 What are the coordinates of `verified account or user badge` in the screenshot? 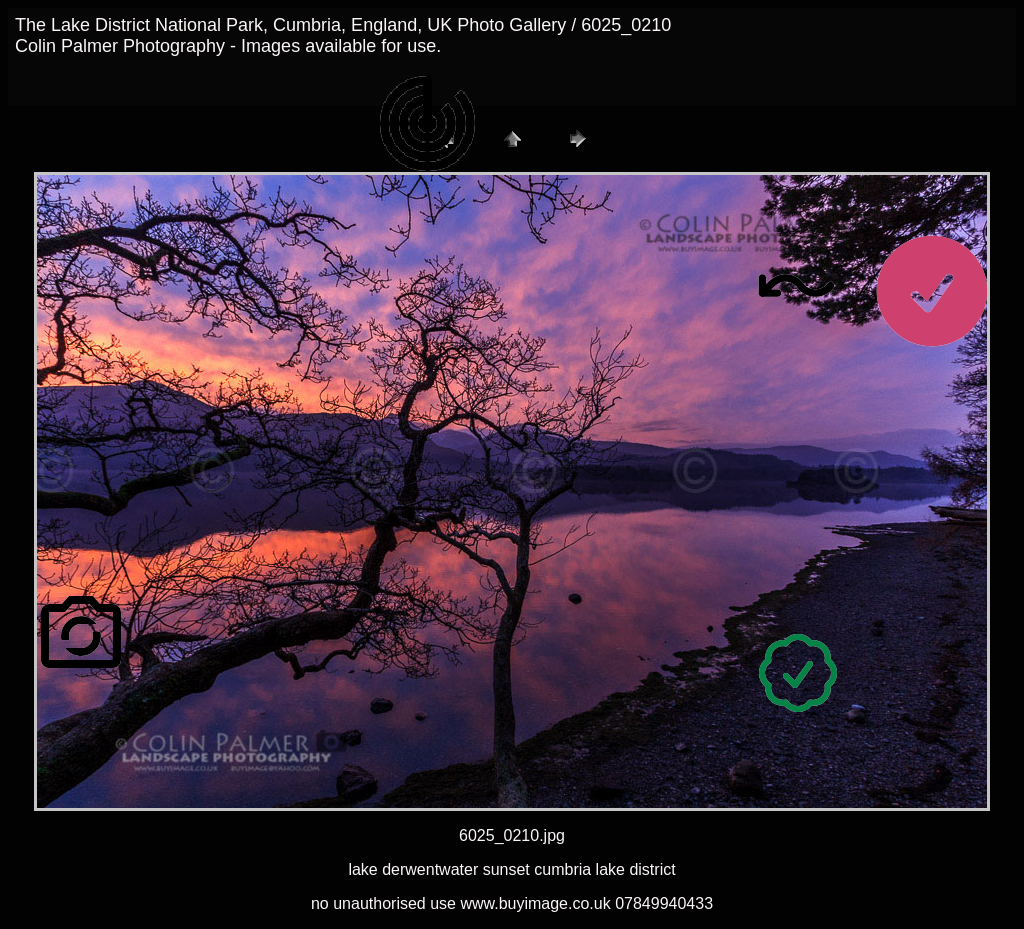 It's located at (798, 673).